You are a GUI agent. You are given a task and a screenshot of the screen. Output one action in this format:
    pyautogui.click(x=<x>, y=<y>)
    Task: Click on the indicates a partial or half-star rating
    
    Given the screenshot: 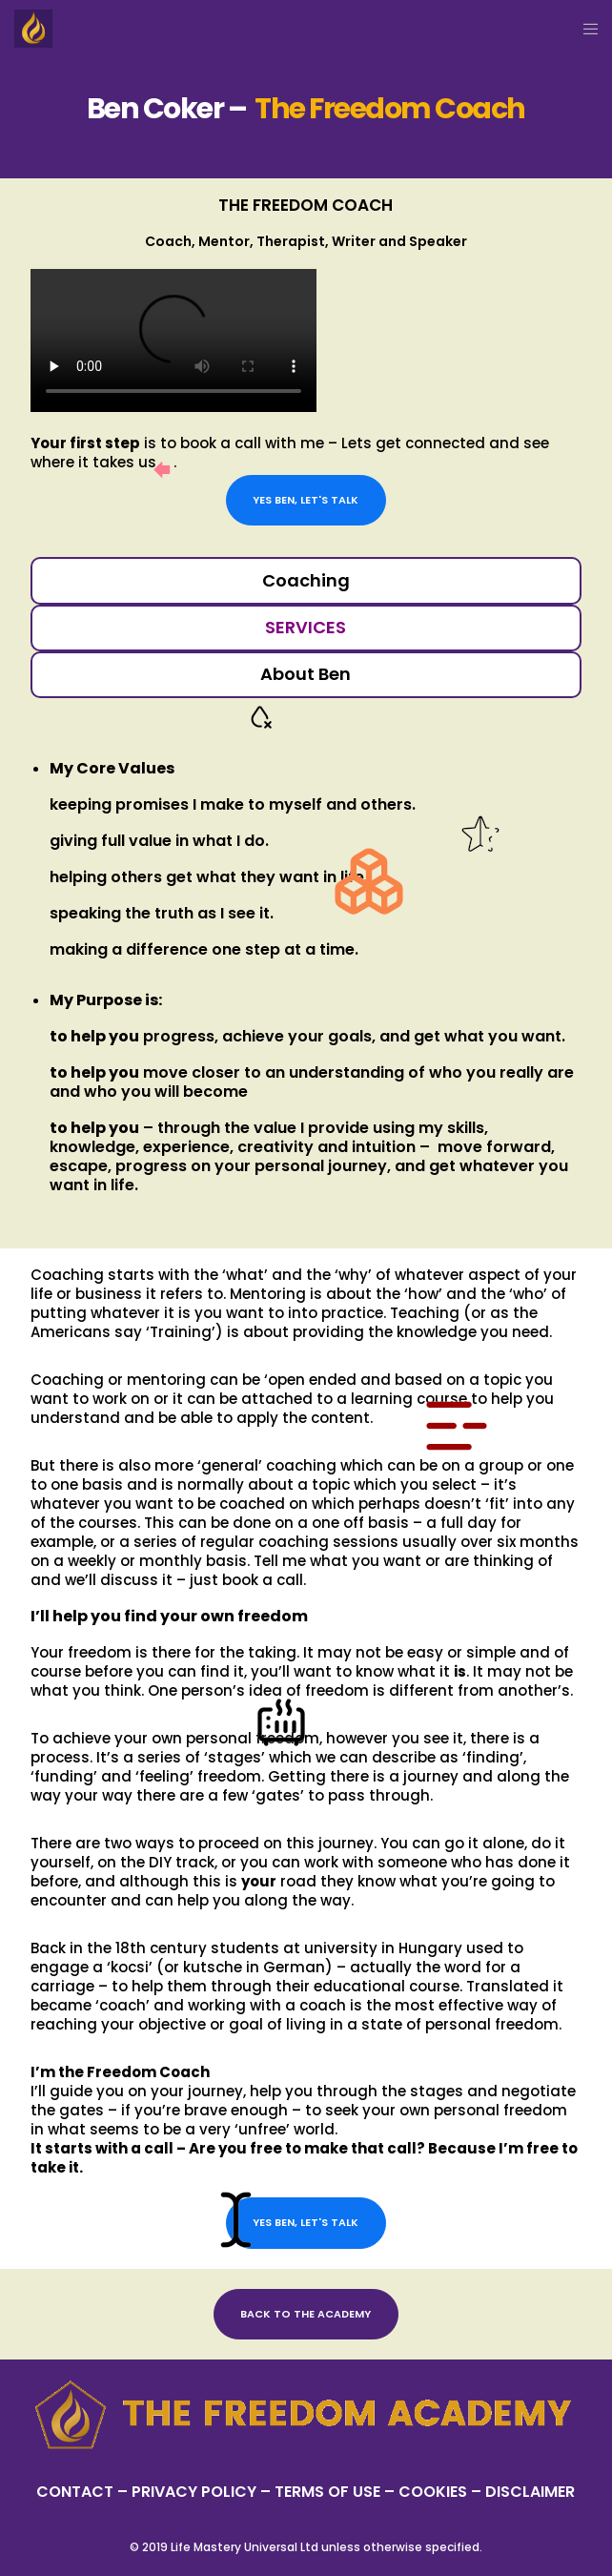 What is the action you would take?
    pyautogui.click(x=480, y=835)
    